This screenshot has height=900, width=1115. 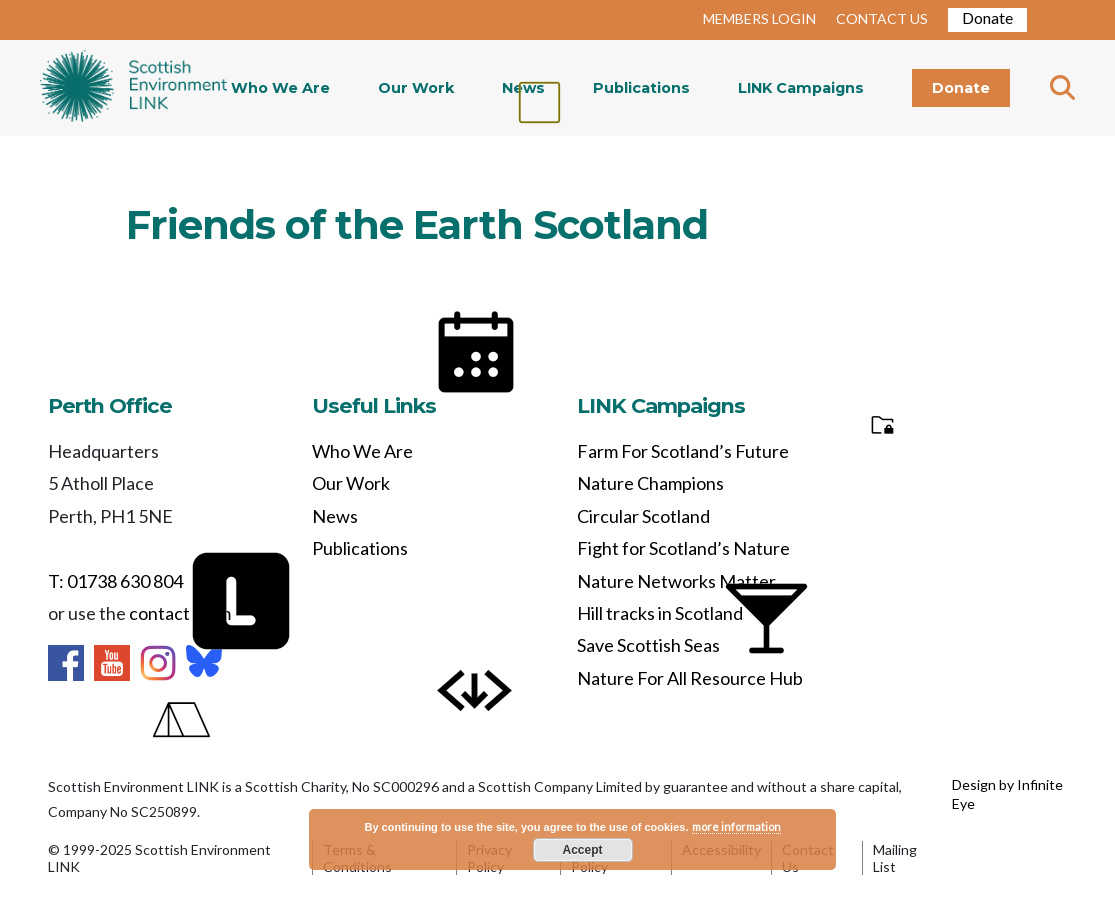 I want to click on download source code or script files, so click(x=474, y=690).